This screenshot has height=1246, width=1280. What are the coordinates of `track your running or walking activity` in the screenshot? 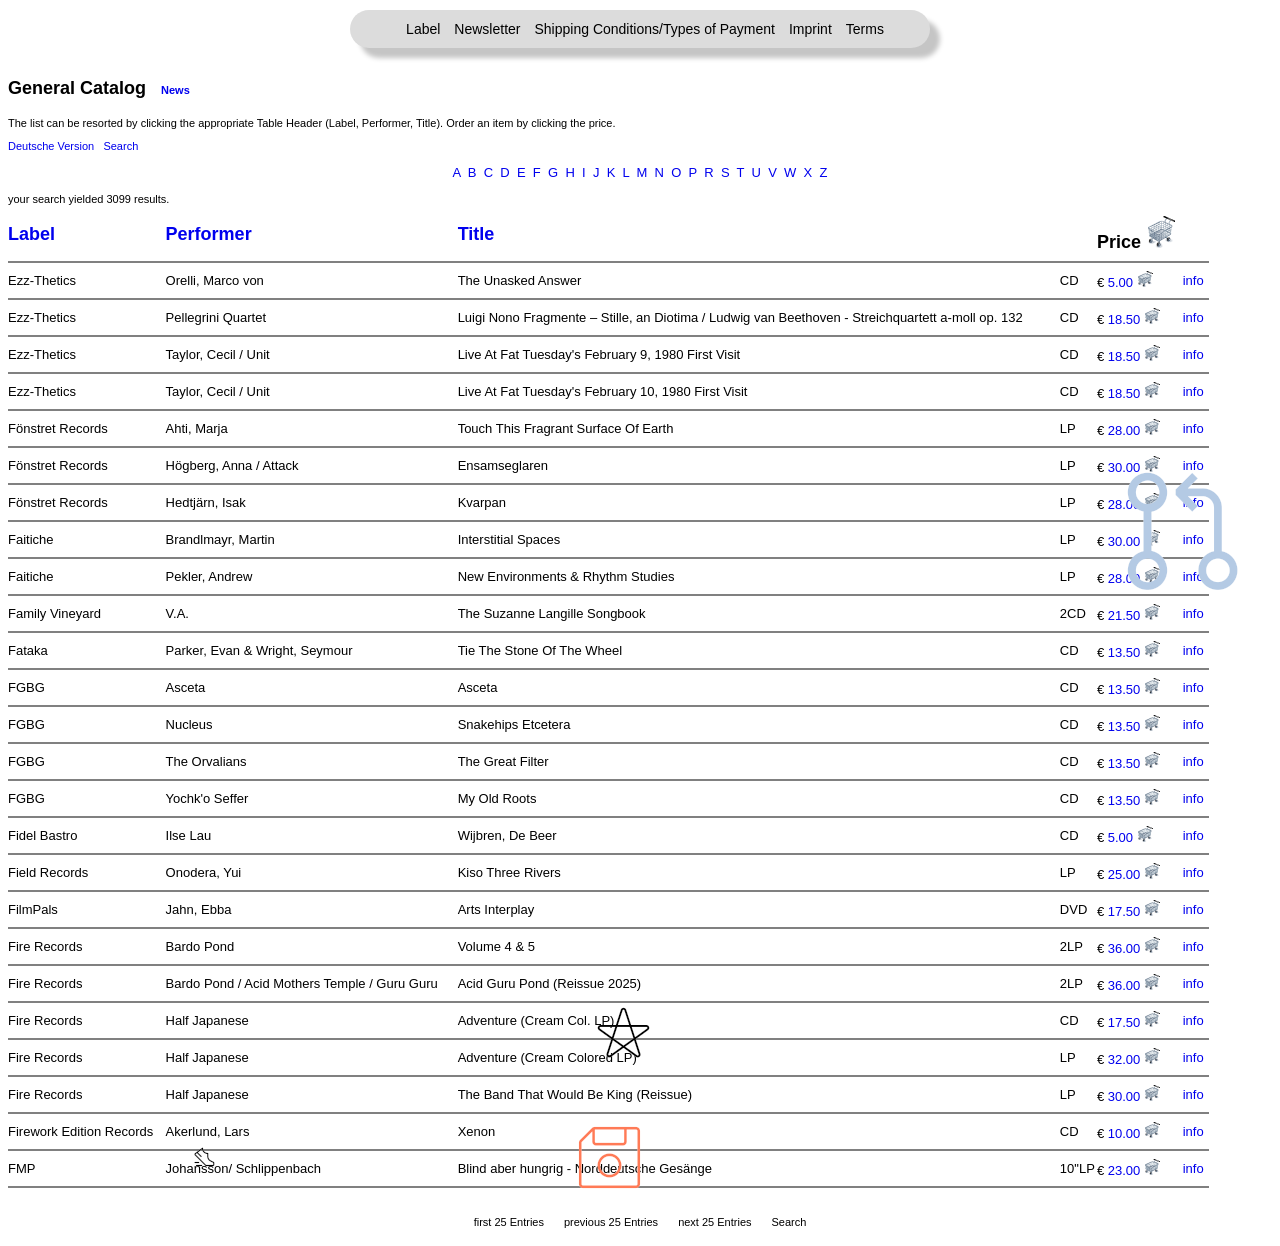 It's located at (204, 1158).